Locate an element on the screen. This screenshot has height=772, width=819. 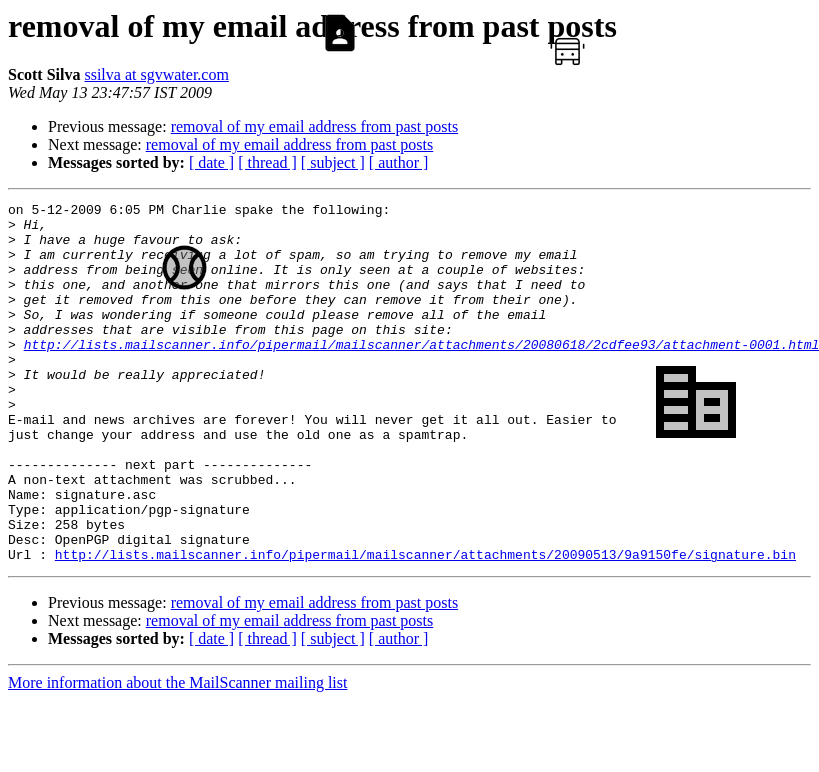
view bus routes or schedules is located at coordinates (567, 51).